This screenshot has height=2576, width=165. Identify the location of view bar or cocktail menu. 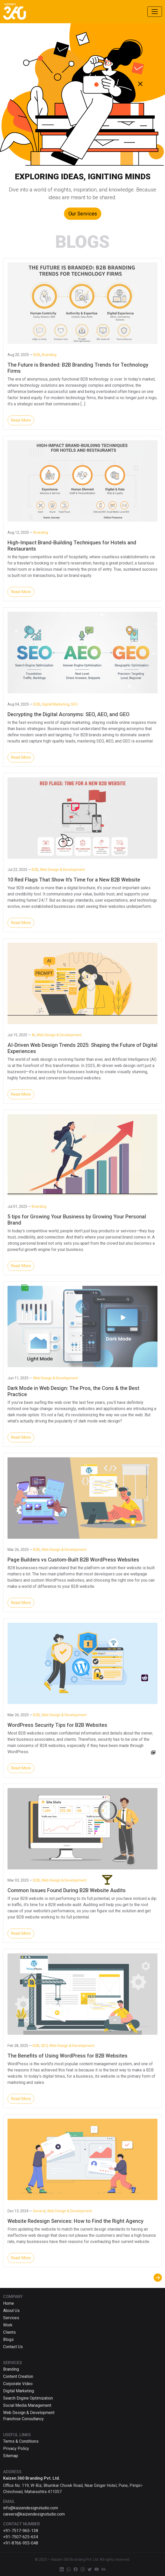
(107, 1879).